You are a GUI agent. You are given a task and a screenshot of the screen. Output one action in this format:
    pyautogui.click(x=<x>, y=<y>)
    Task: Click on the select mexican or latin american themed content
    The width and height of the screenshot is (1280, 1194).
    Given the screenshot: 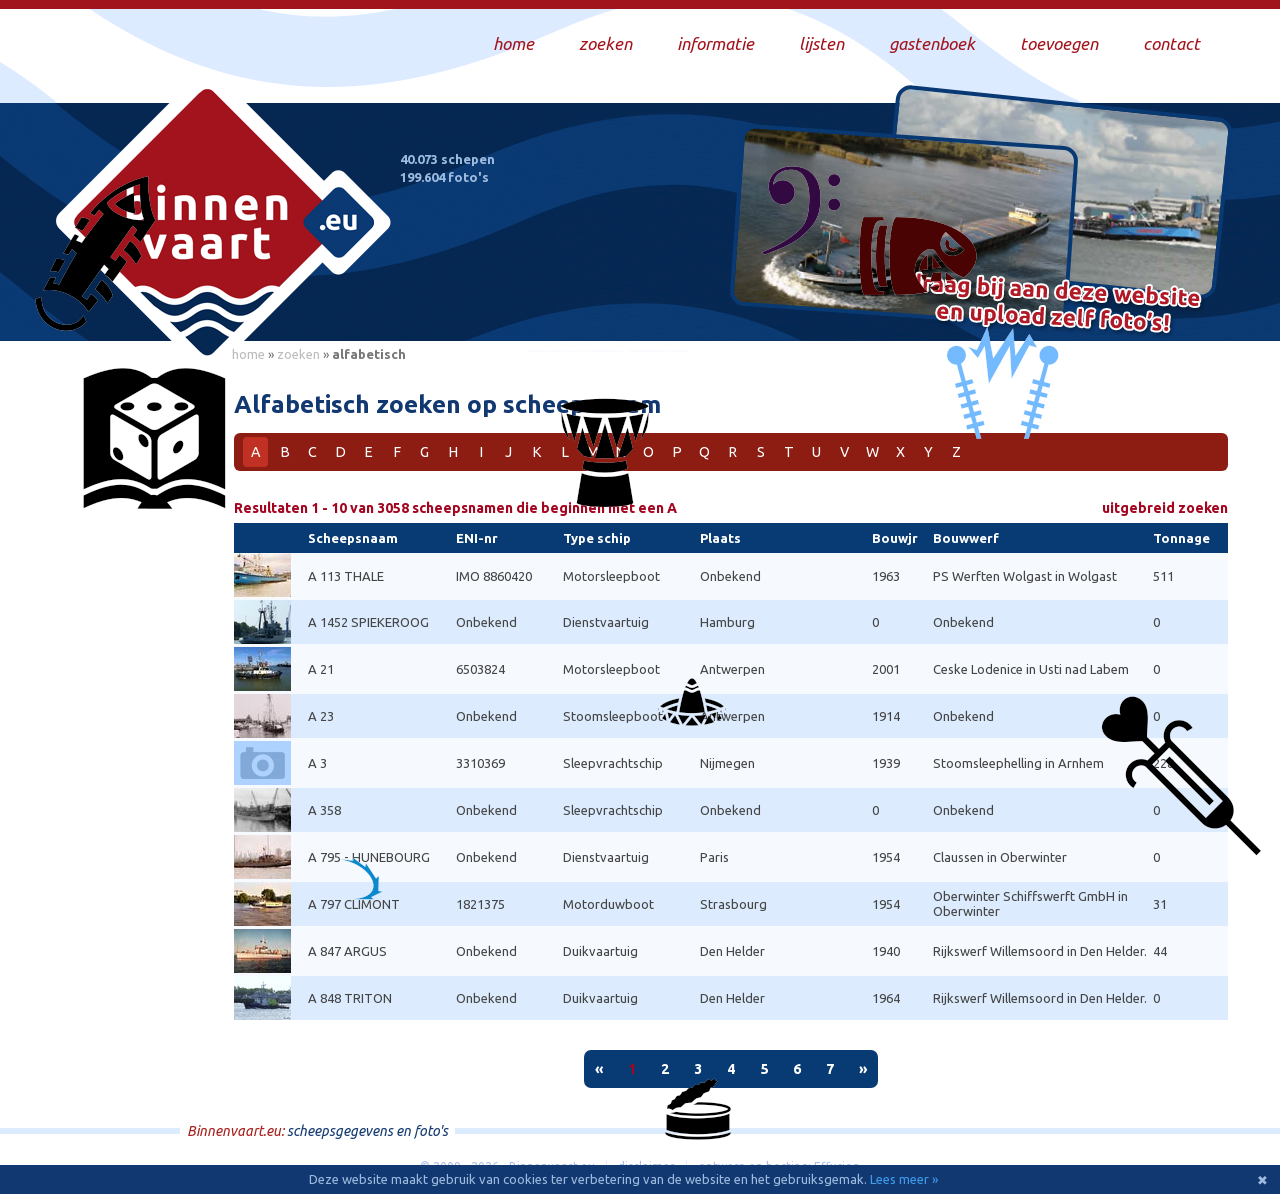 What is the action you would take?
    pyautogui.click(x=692, y=702)
    